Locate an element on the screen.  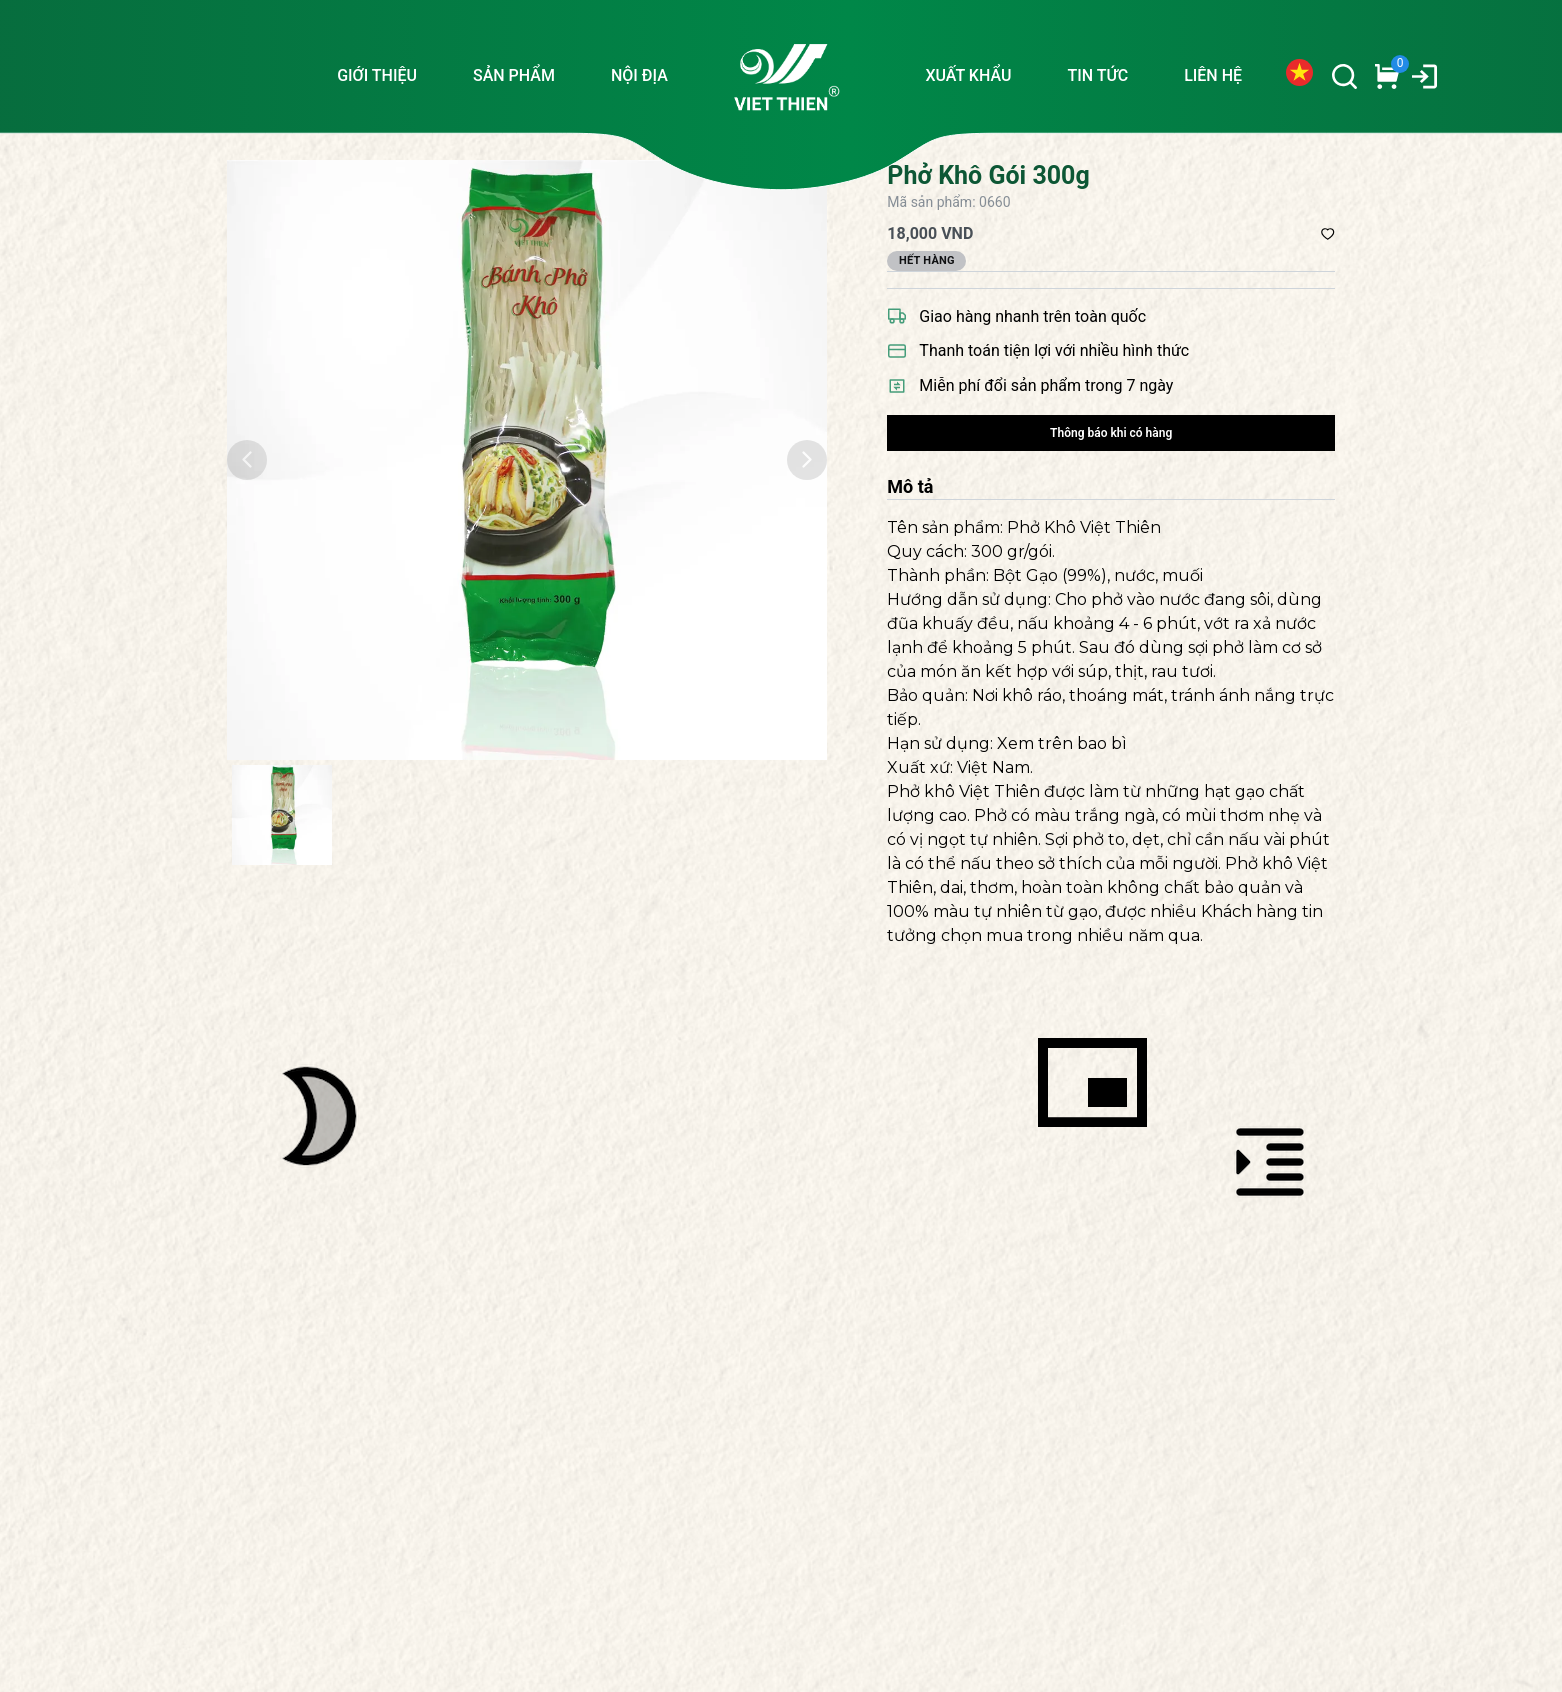
enable picture-in-picture mode is located at coordinates (1092, 1082).